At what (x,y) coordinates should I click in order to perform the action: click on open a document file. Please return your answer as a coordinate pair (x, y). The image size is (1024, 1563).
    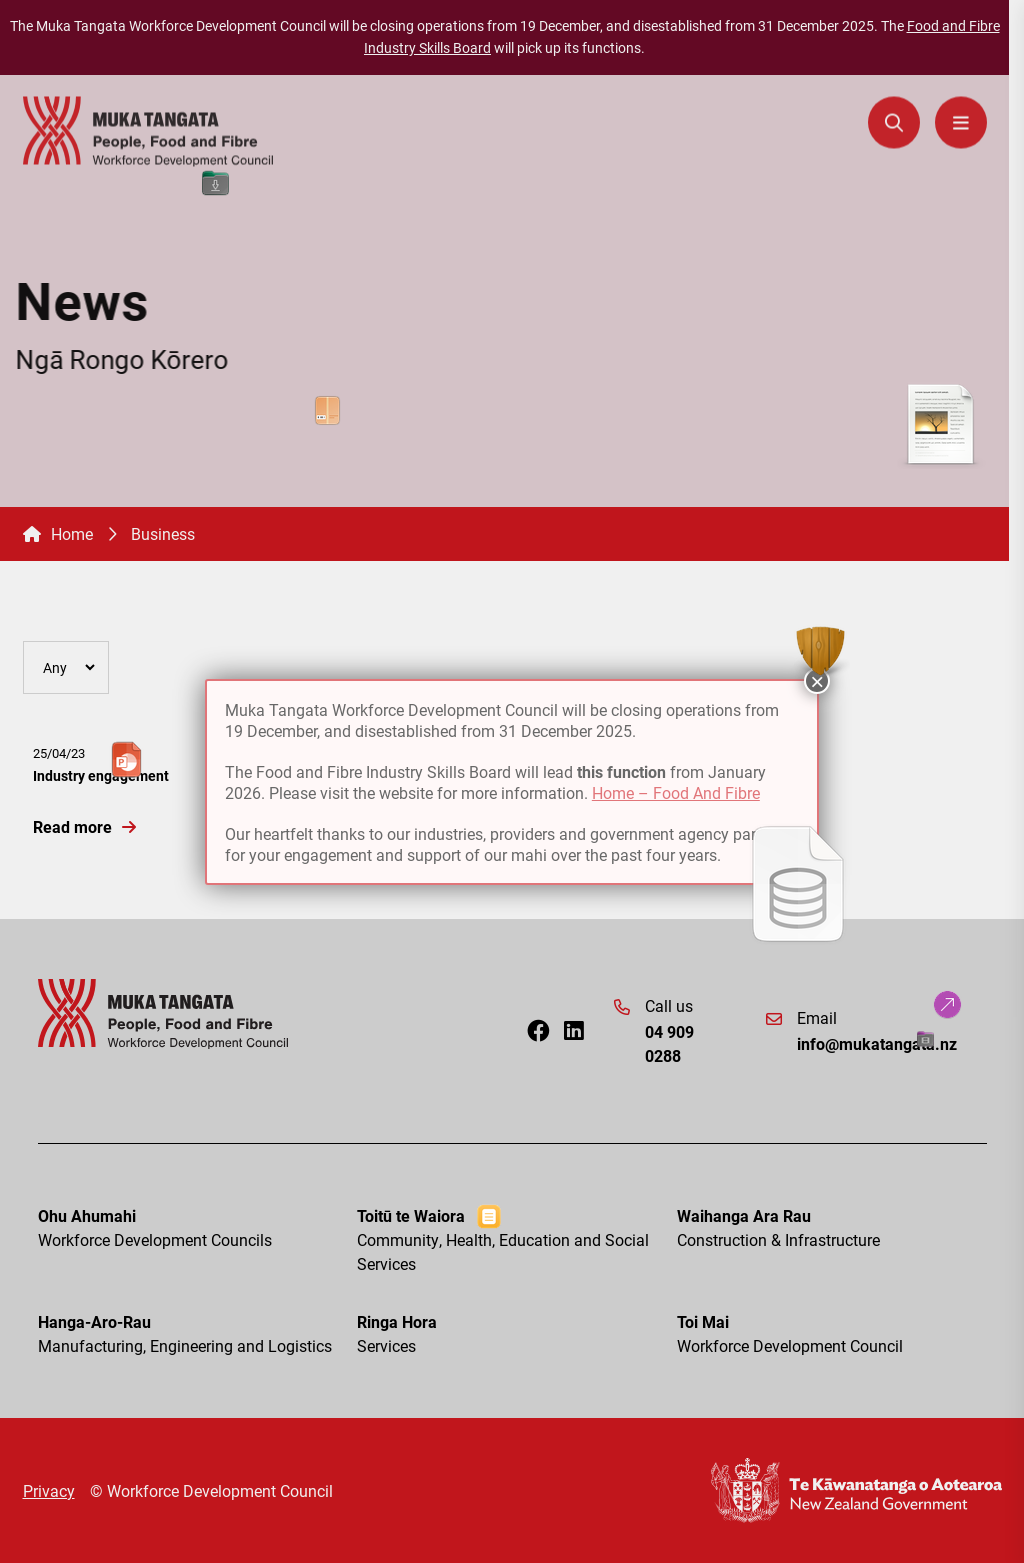
    Looking at the image, I should click on (942, 424).